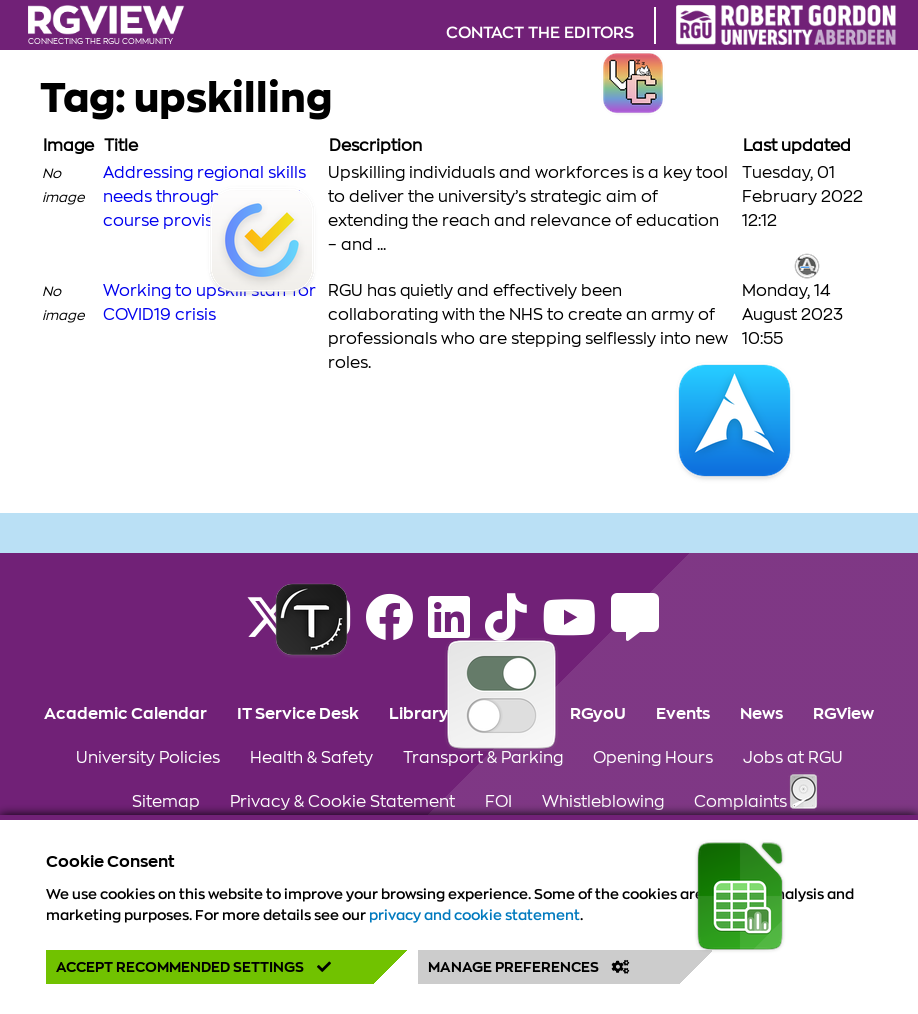 The image size is (918, 1014). Describe the element at coordinates (311, 619) in the screenshot. I see `launch the Thrive game launcher` at that location.